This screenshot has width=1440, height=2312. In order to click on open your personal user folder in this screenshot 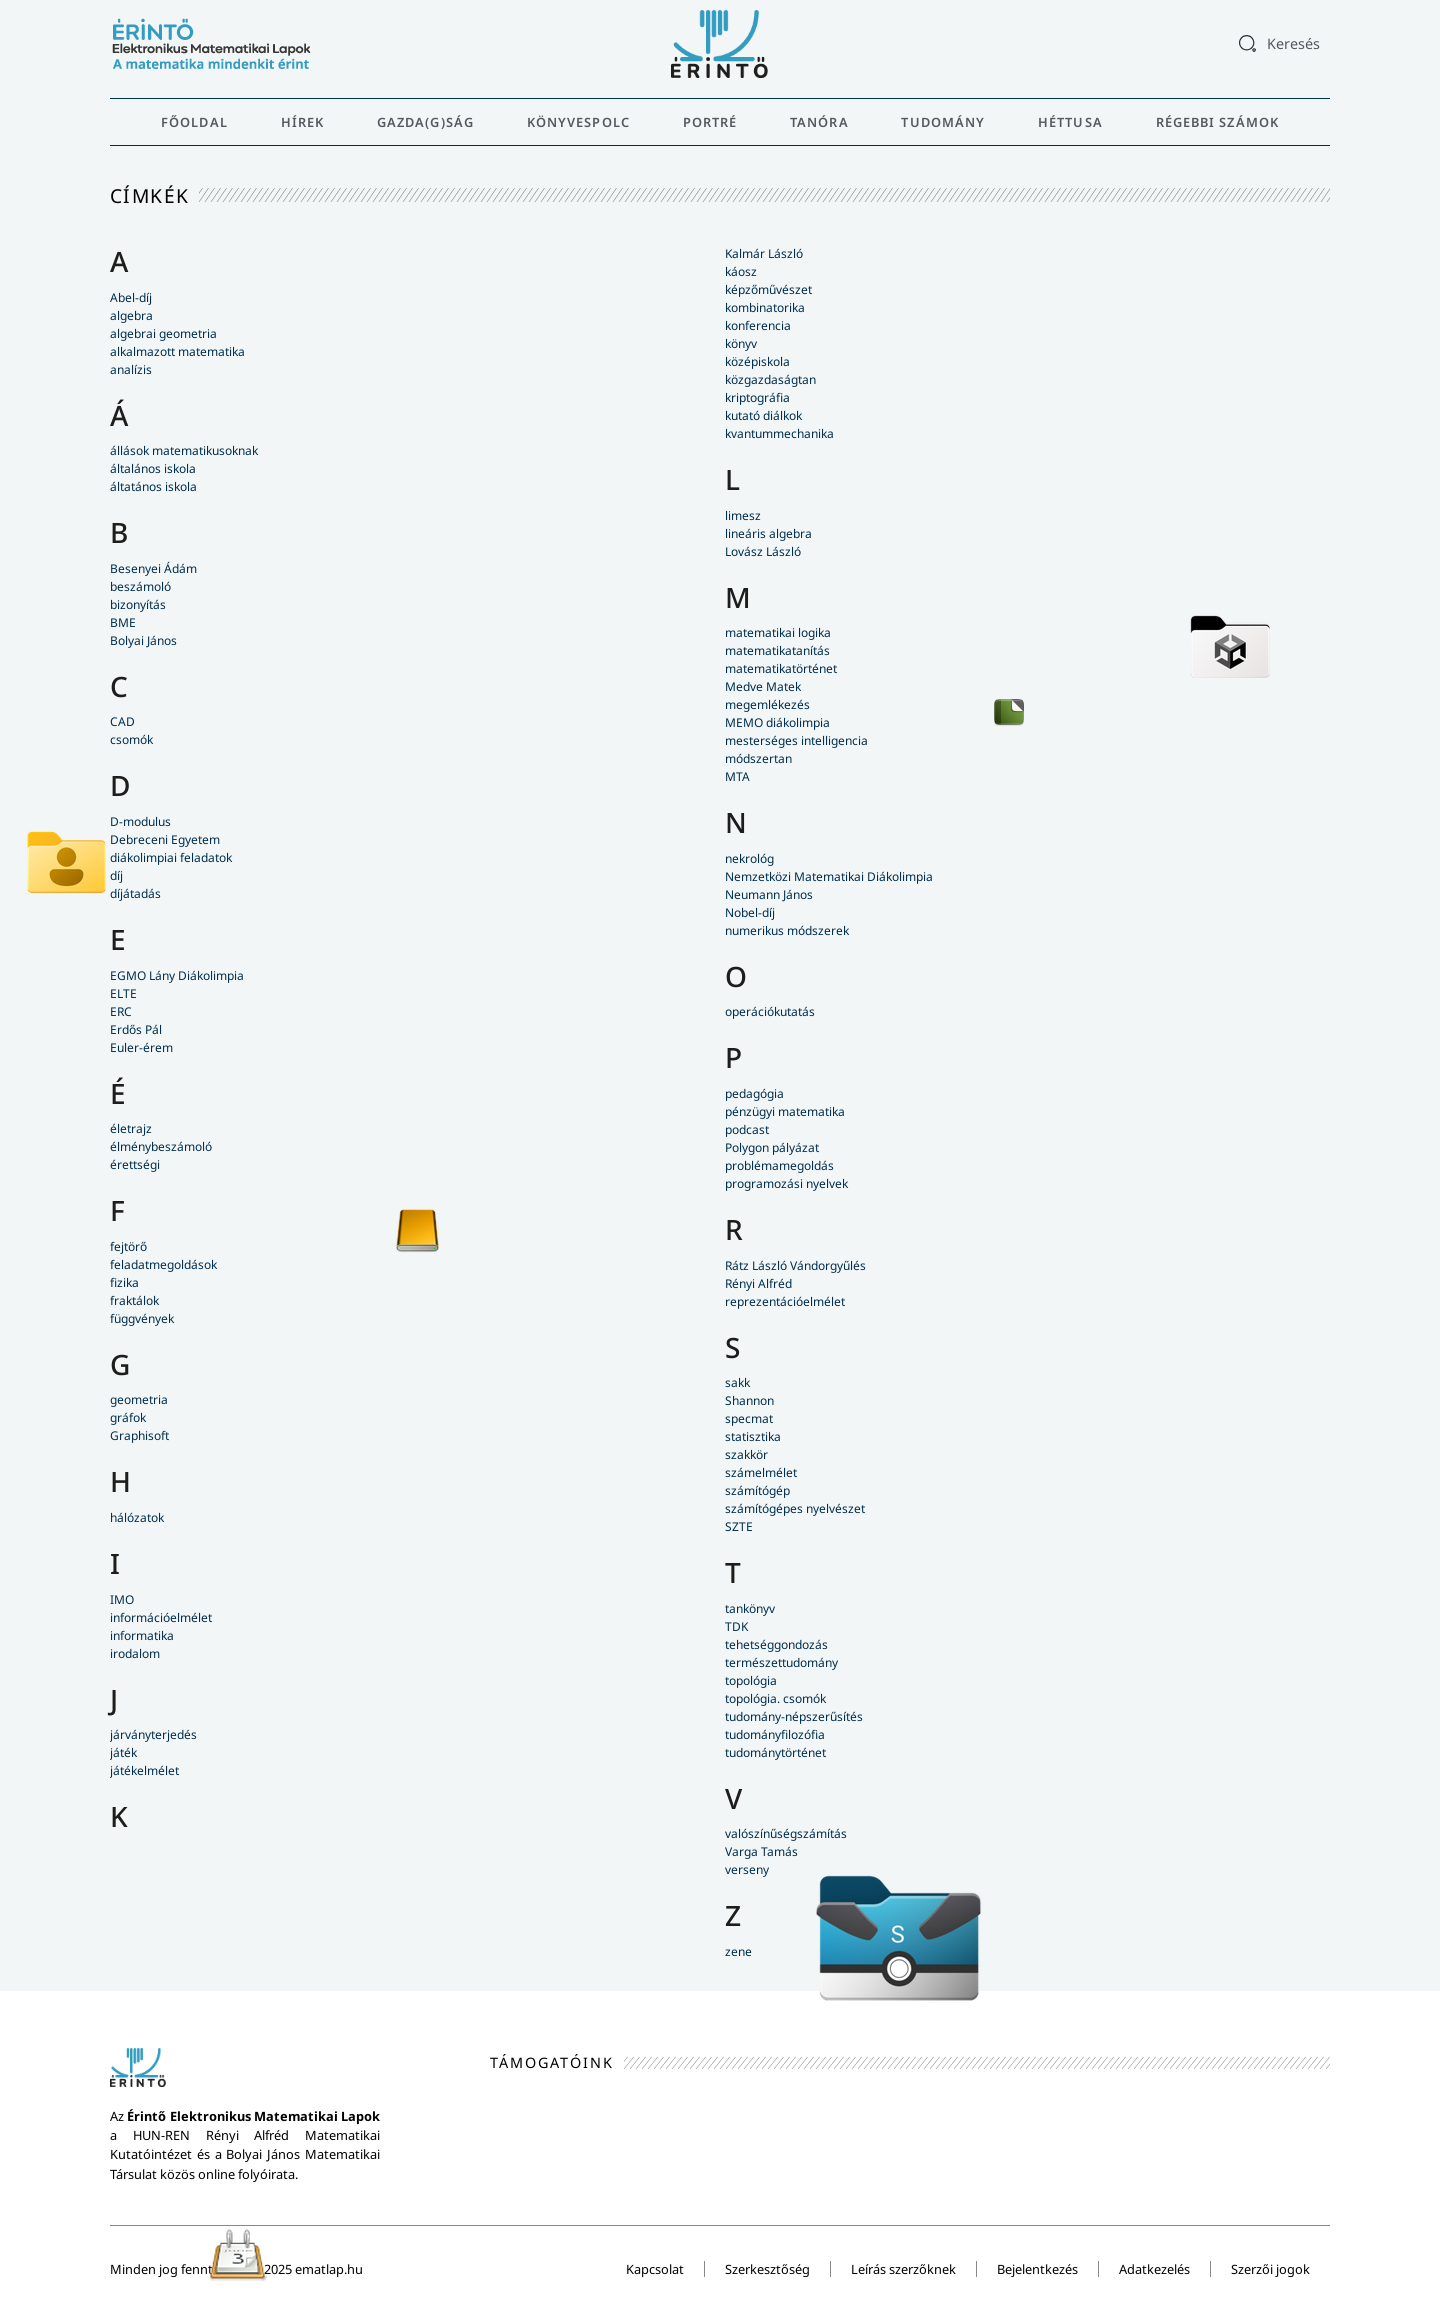, I will do `click(66, 864)`.